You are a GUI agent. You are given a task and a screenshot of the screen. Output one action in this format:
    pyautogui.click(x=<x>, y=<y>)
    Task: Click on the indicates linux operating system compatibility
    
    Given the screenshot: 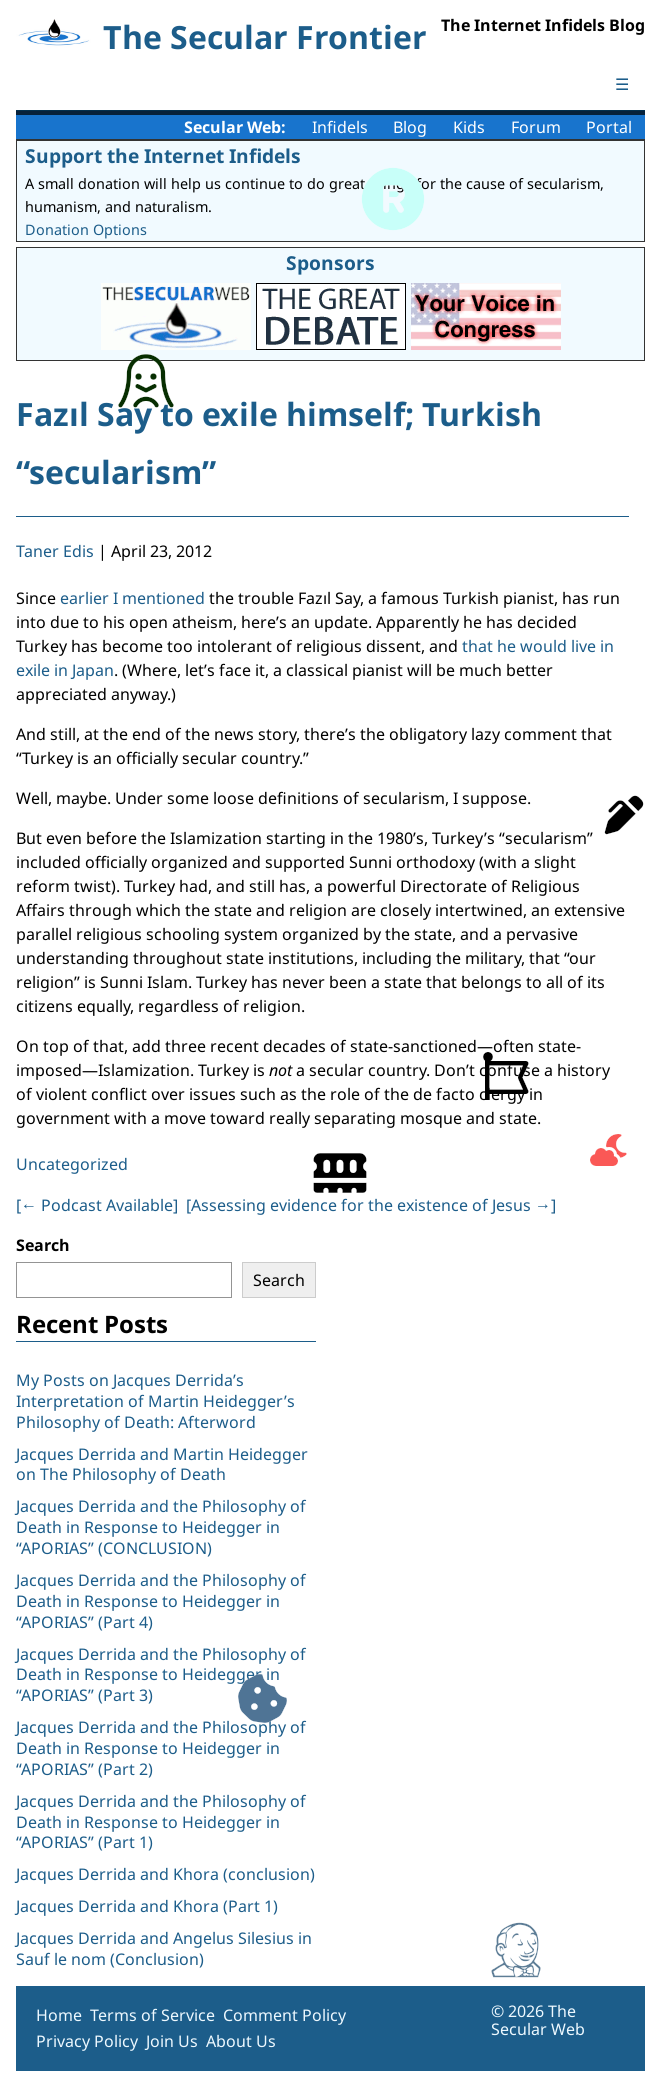 What is the action you would take?
    pyautogui.click(x=146, y=384)
    